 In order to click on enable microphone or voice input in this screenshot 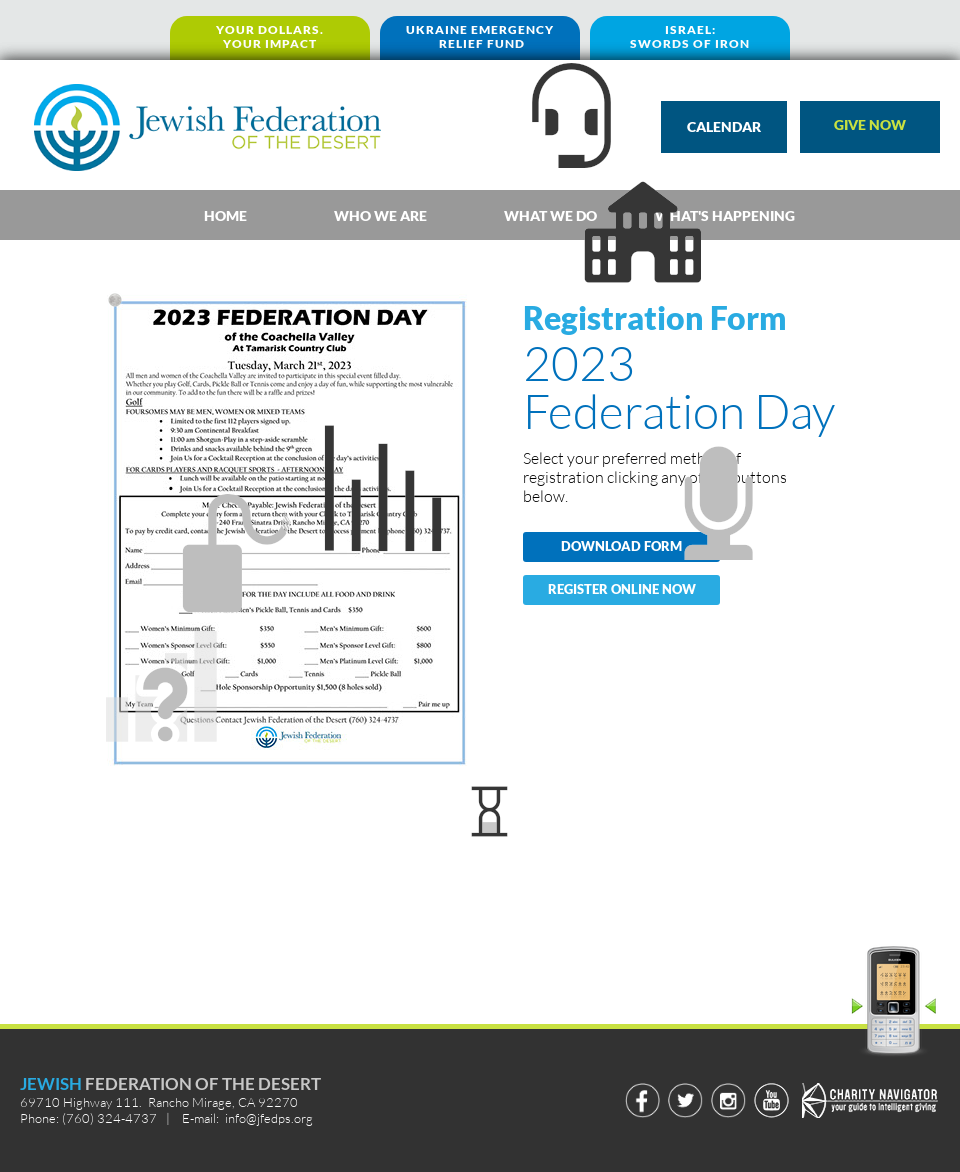, I will do `click(722, 499)`.